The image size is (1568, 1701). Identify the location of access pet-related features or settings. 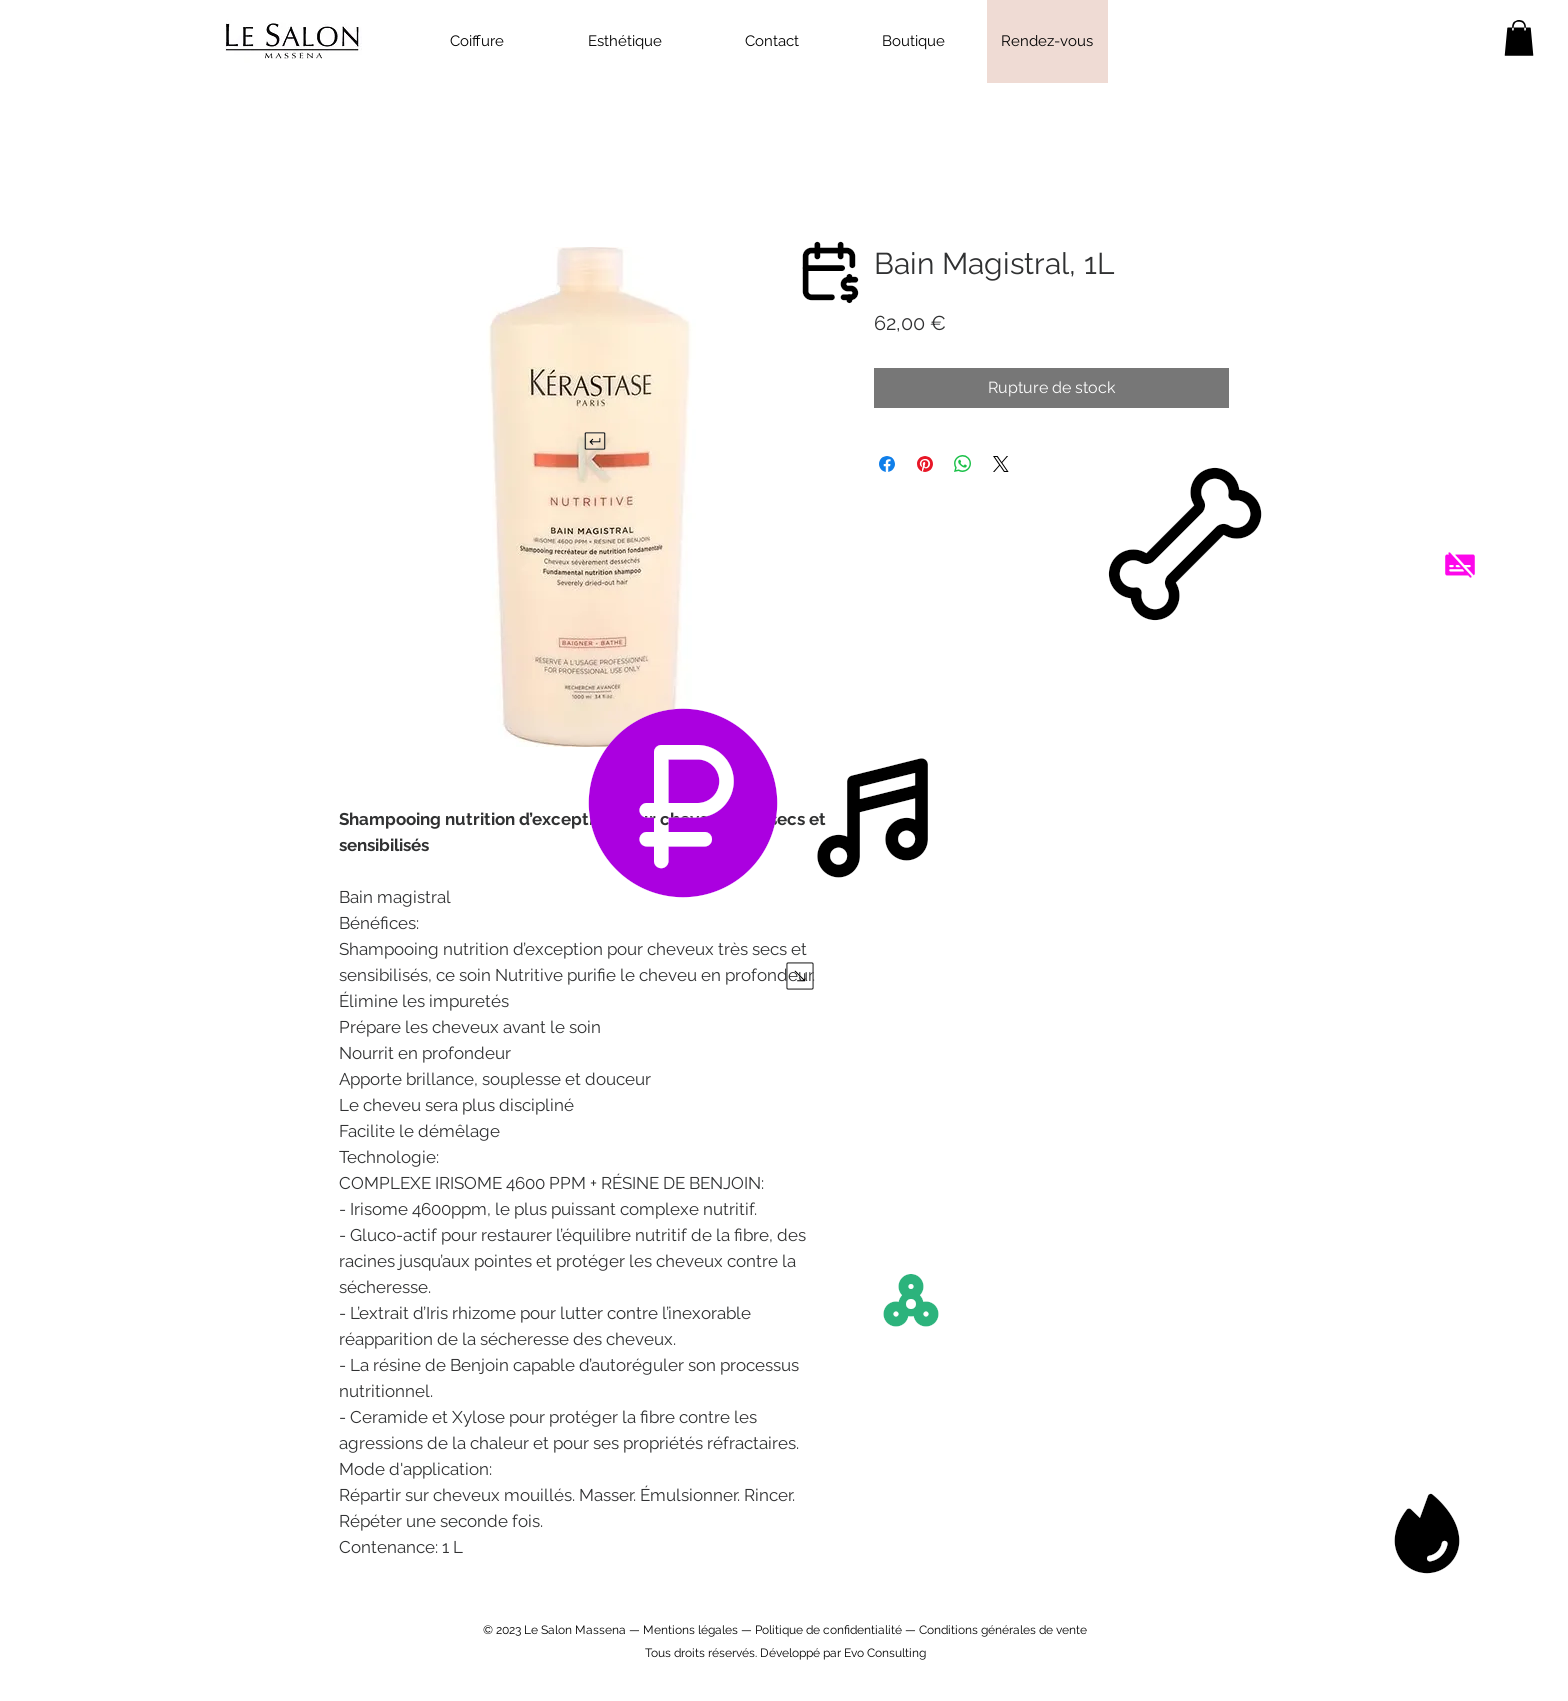
(1185, 544).